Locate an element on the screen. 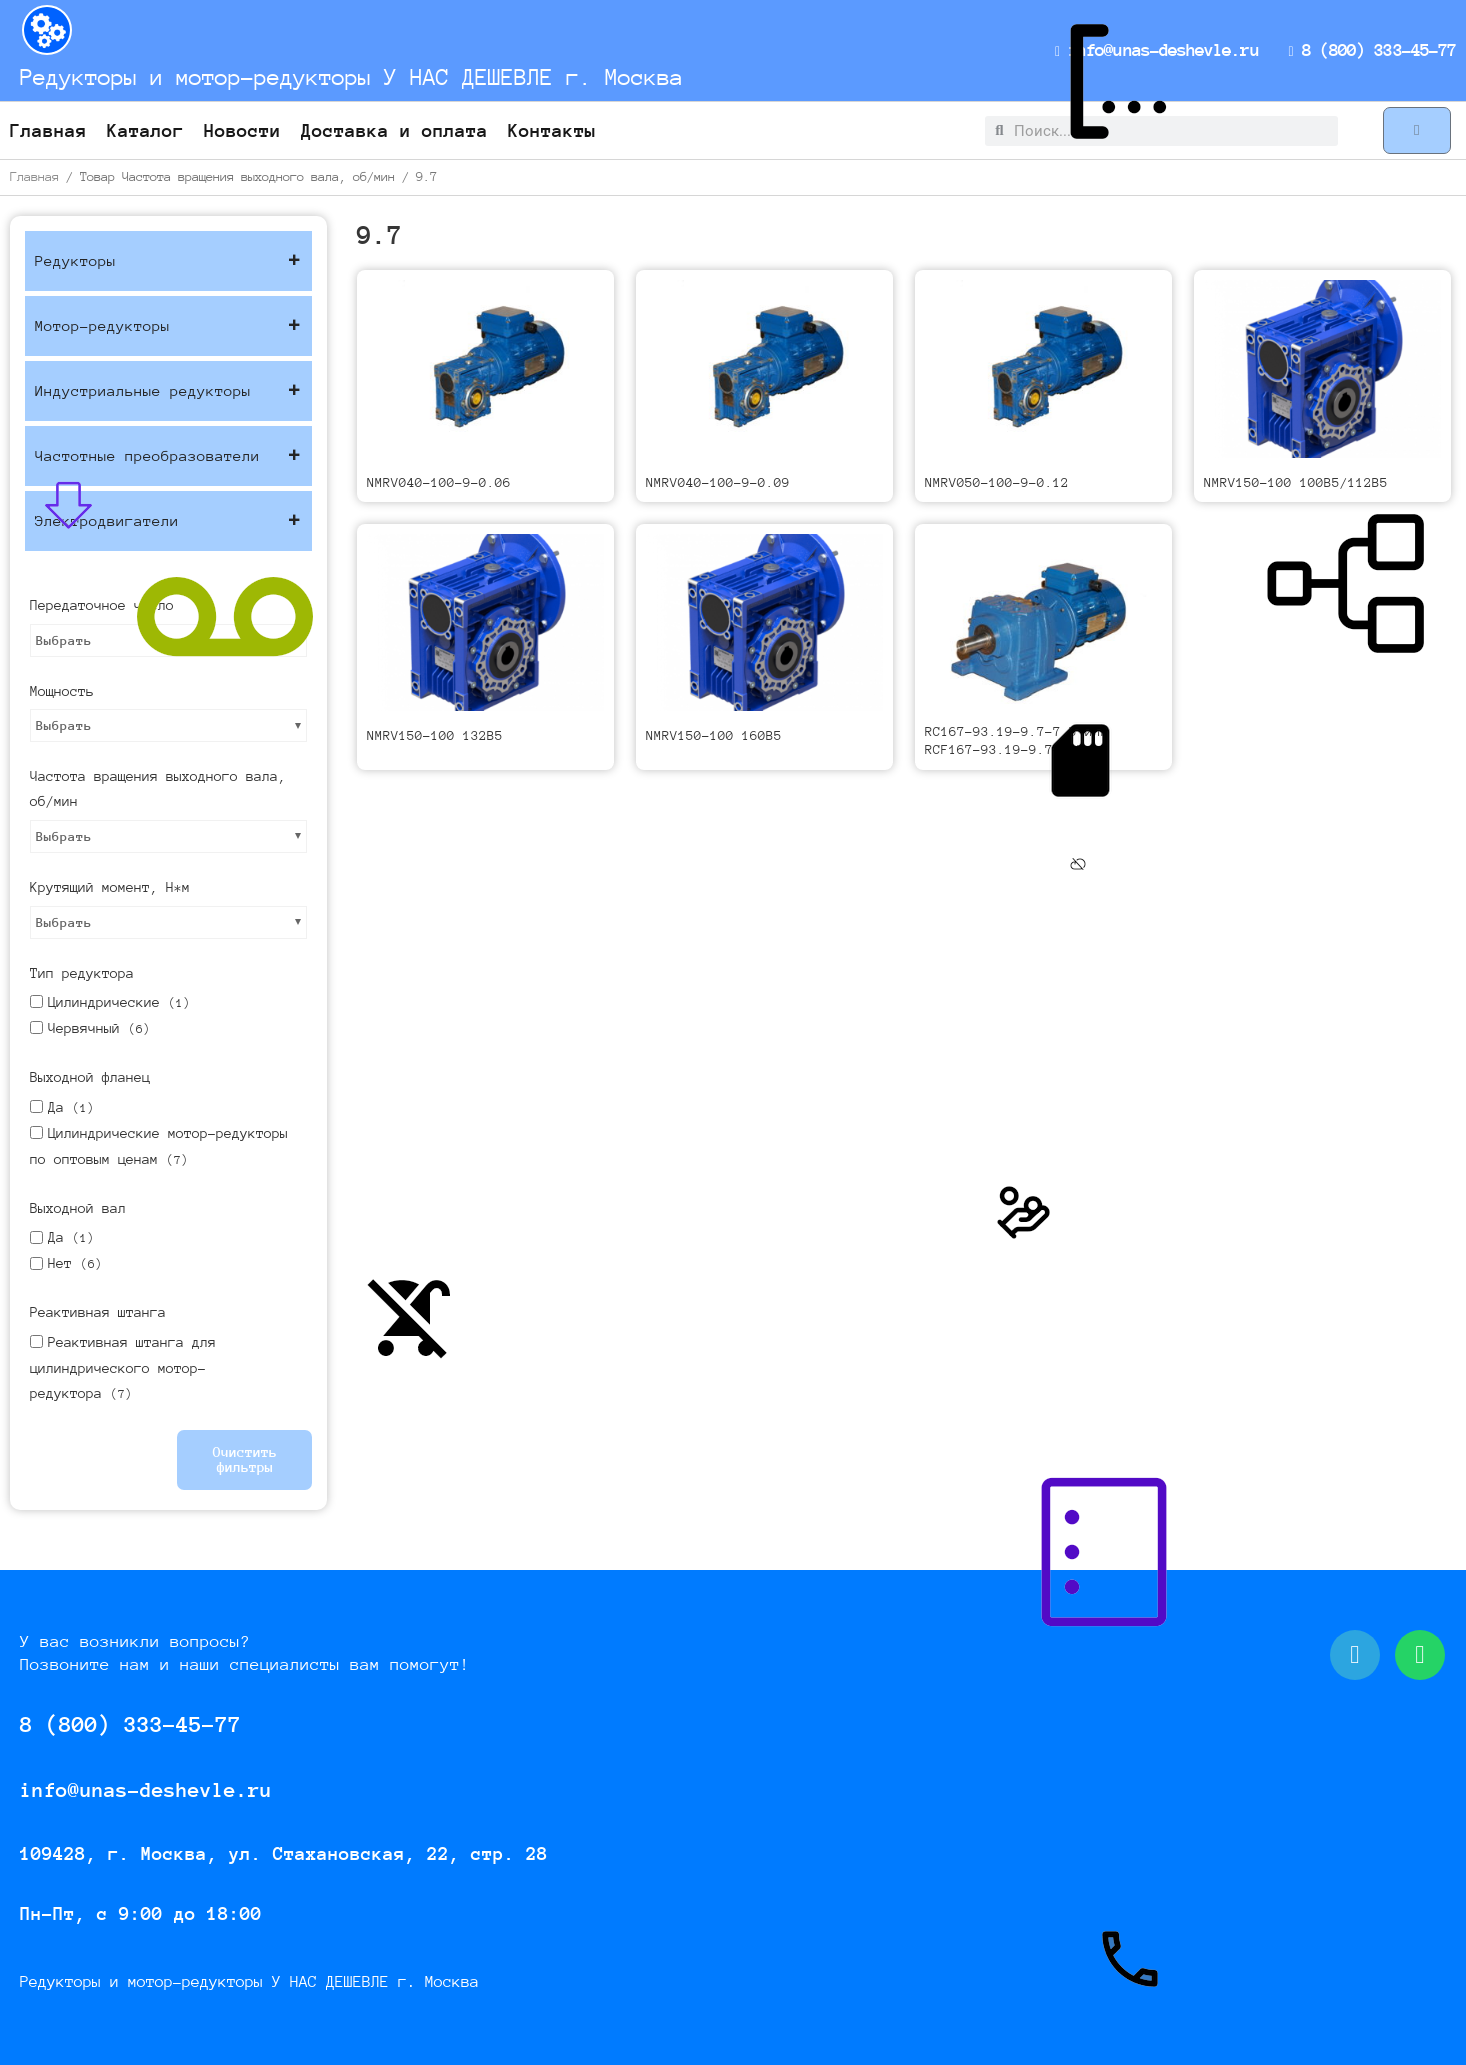 The width and height of the screenshot is (1466, 2065). view hierarchical structure or organization is located at coordinates (1354, 583).